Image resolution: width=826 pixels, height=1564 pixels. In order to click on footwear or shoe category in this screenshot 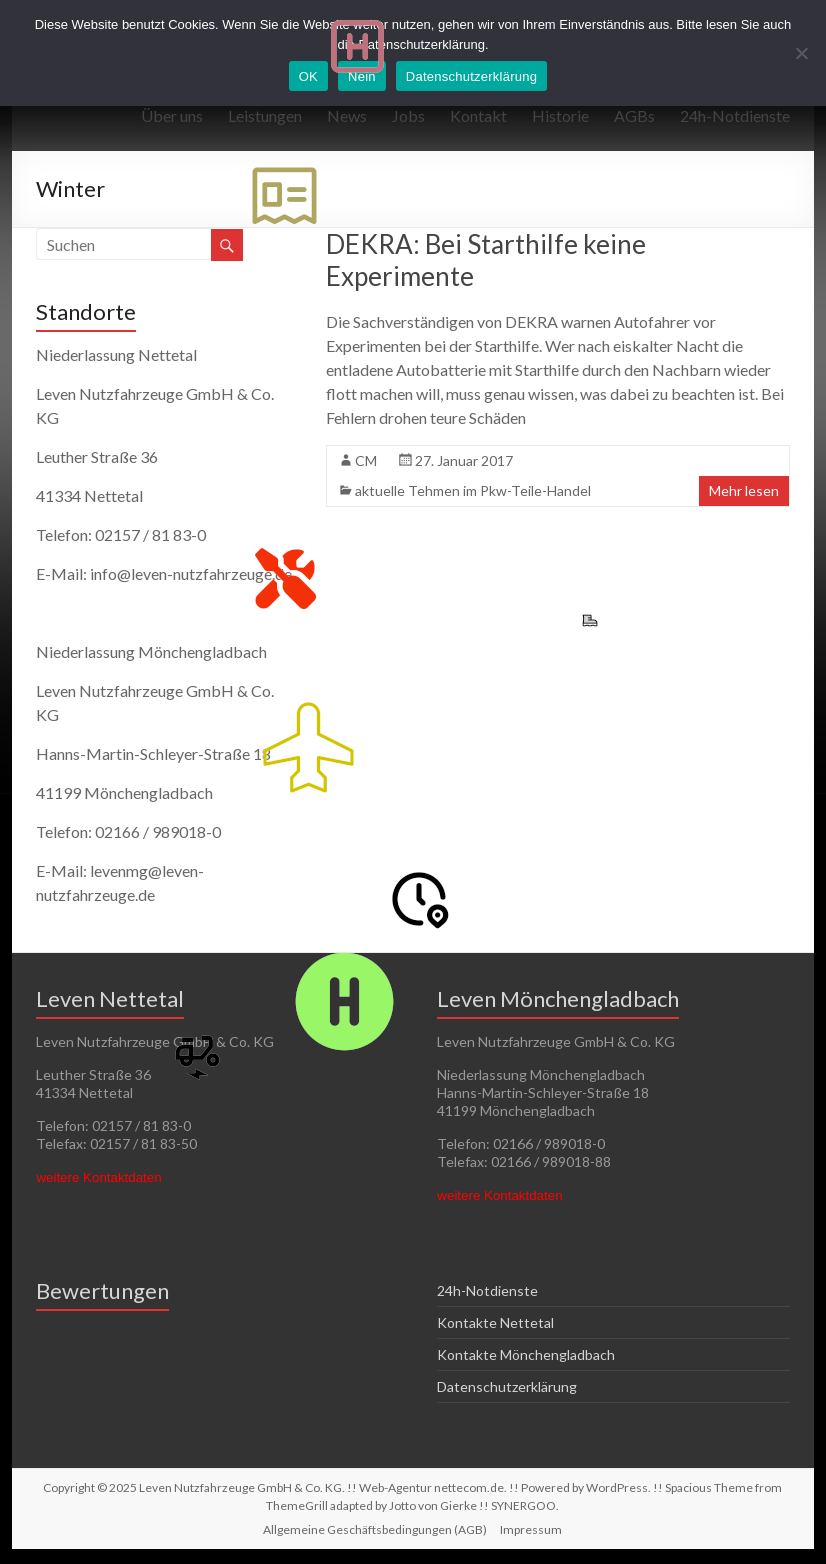, I will do `click(589, 620)`.